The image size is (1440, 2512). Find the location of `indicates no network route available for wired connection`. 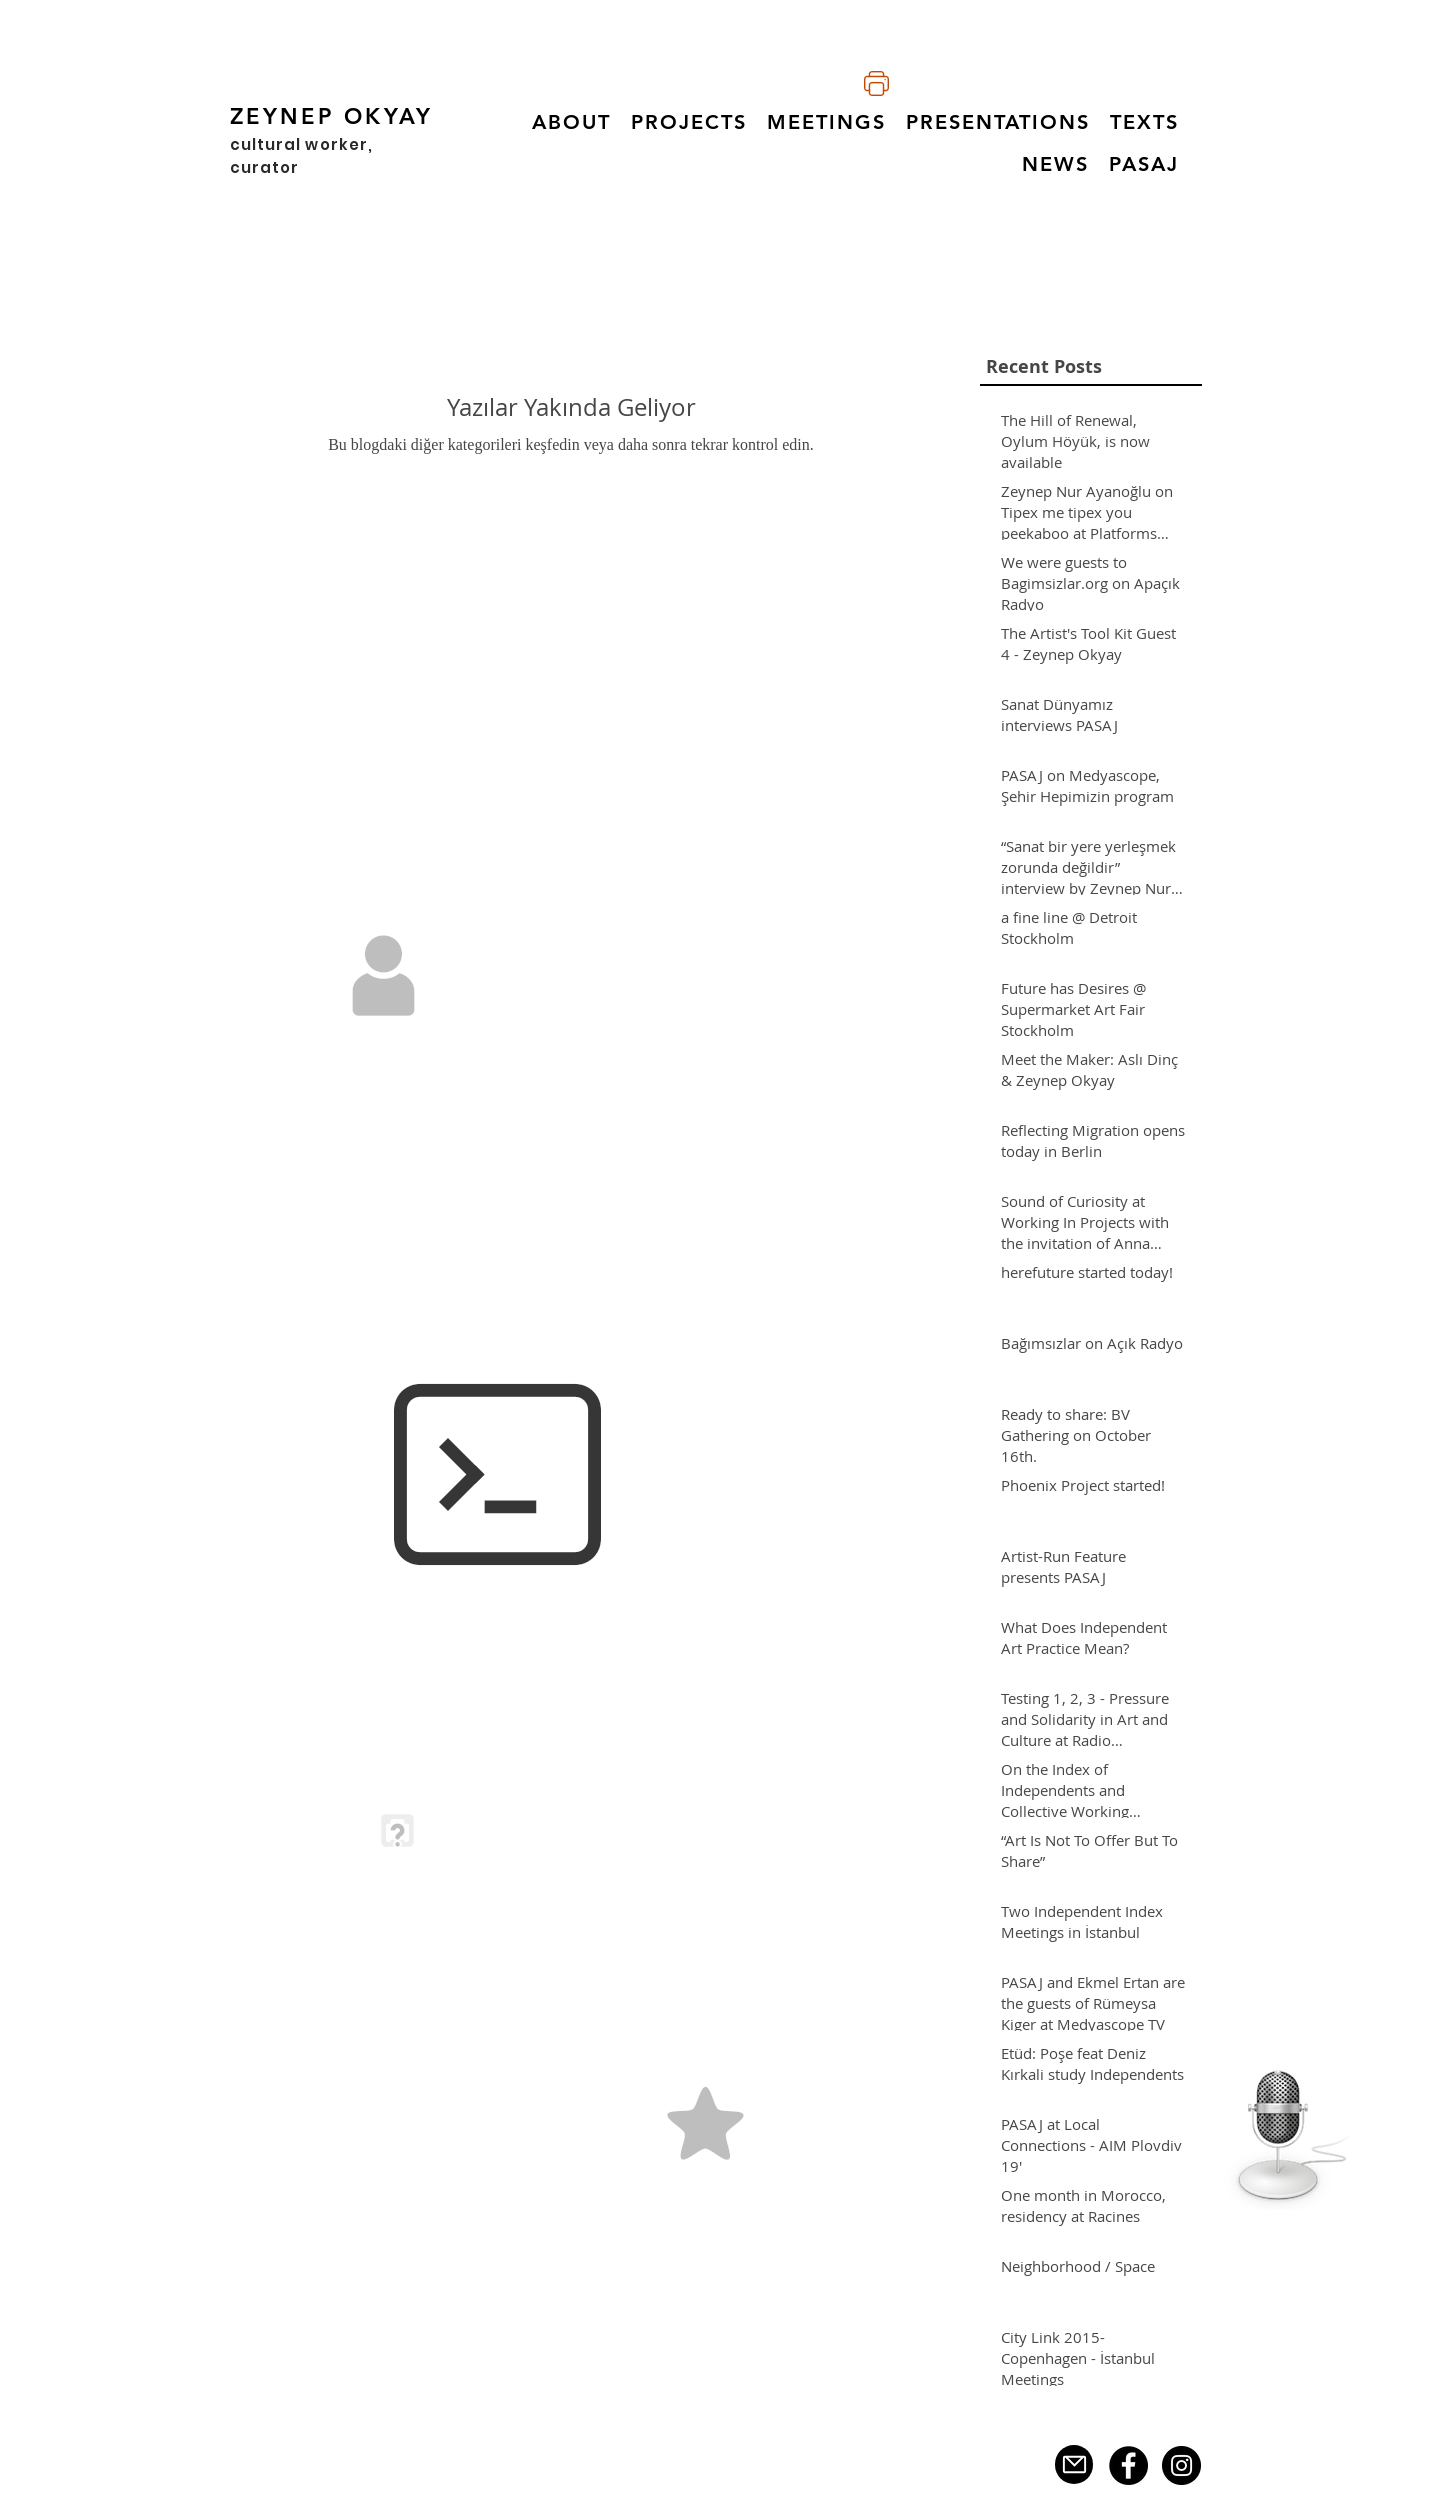

indicates no network route available for wired connection is located at coordinates (397, 1830).